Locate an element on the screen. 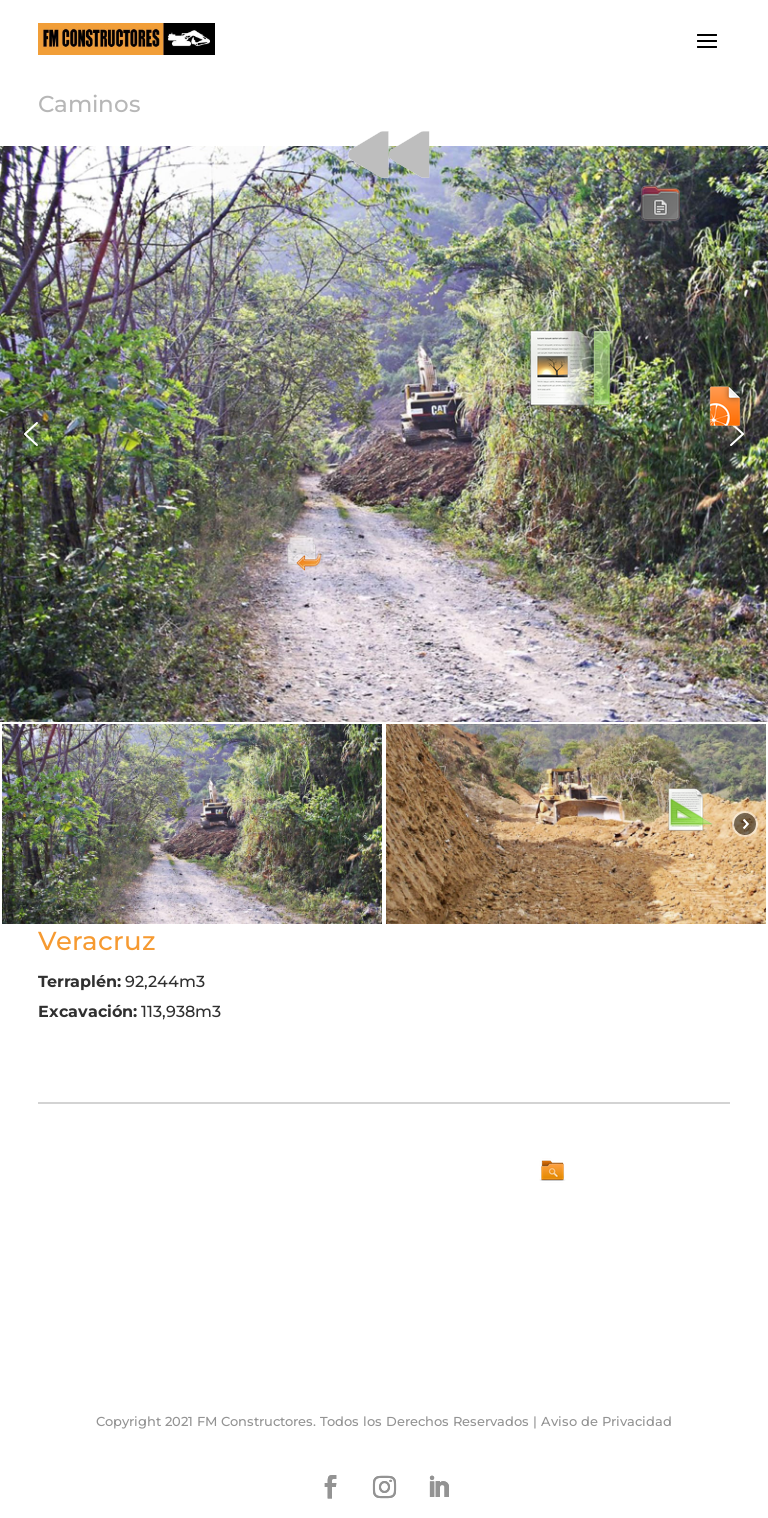 The image size is (768, 1518). access saved search queries is located at coordinates (552, 1171).